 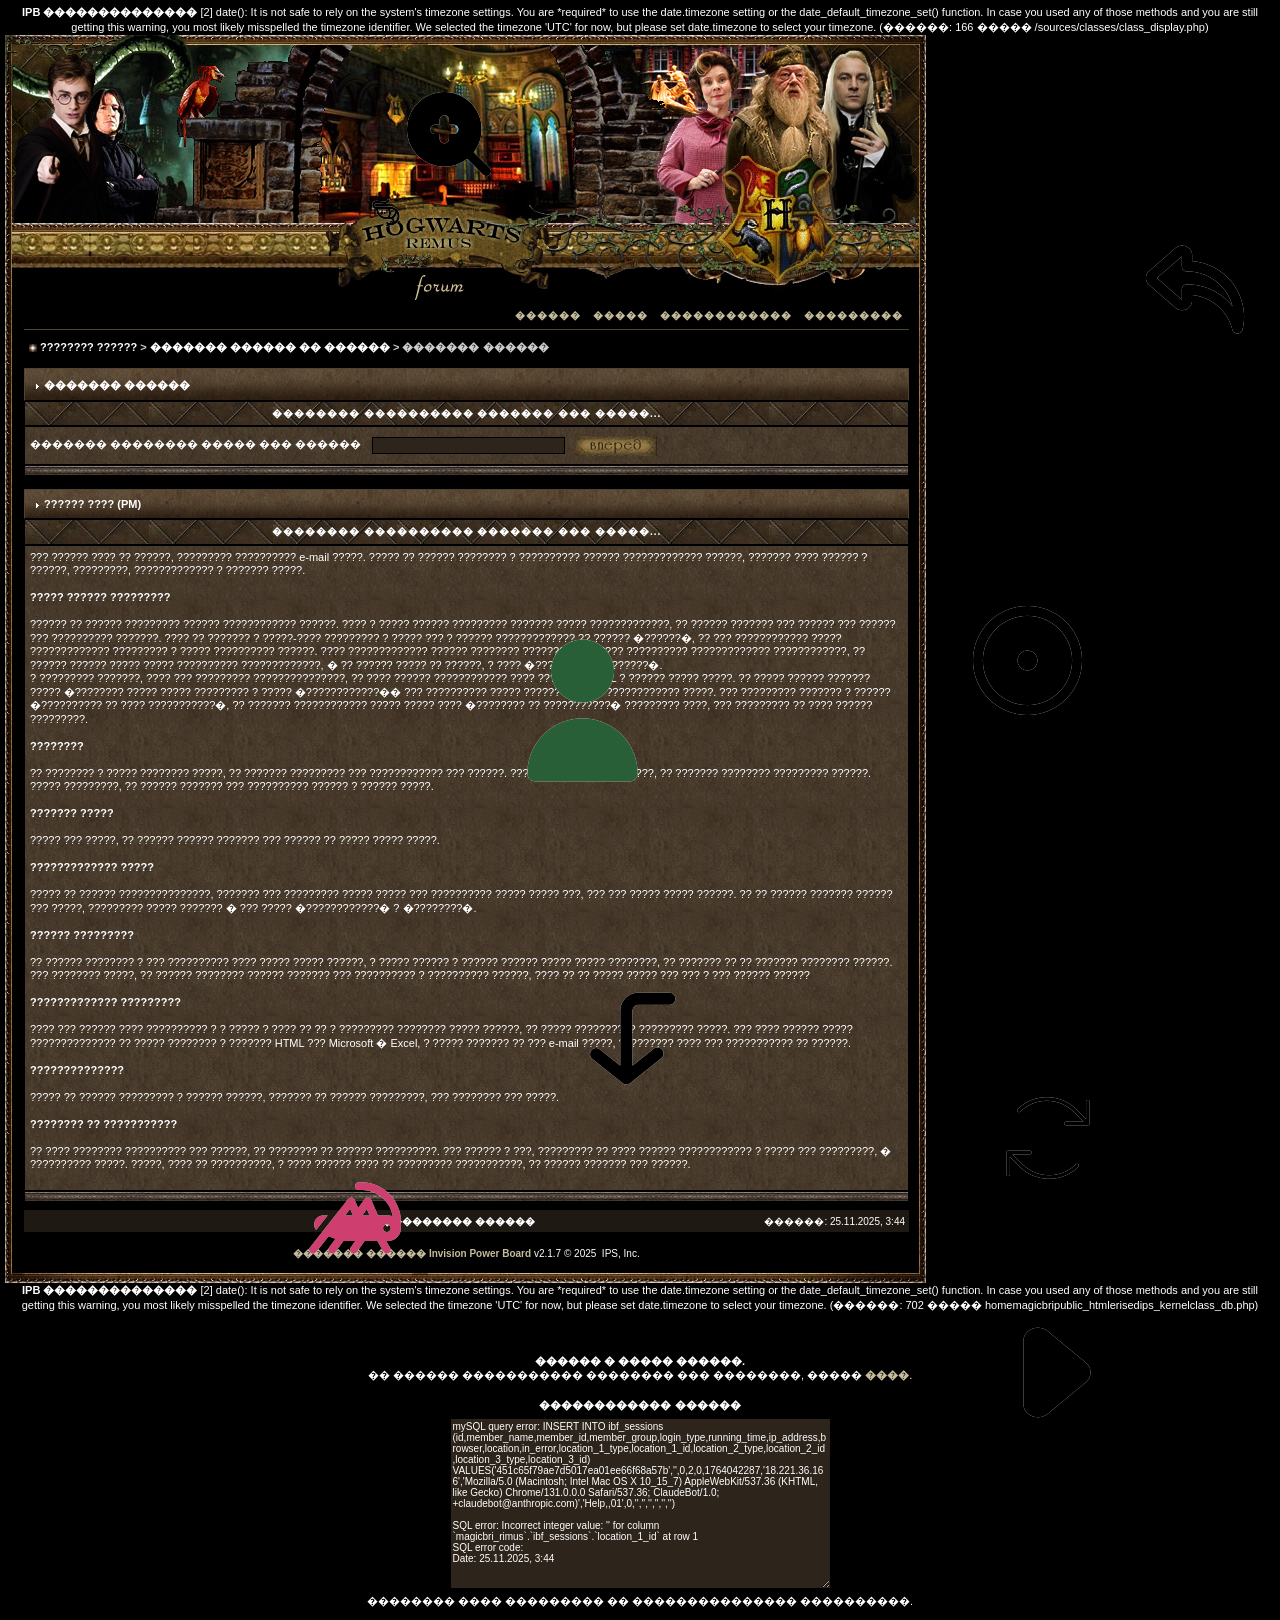 What do you see at coordinates (582, 710) in the screenshot?
I see `view your profile` at bounding box center [582, 710].